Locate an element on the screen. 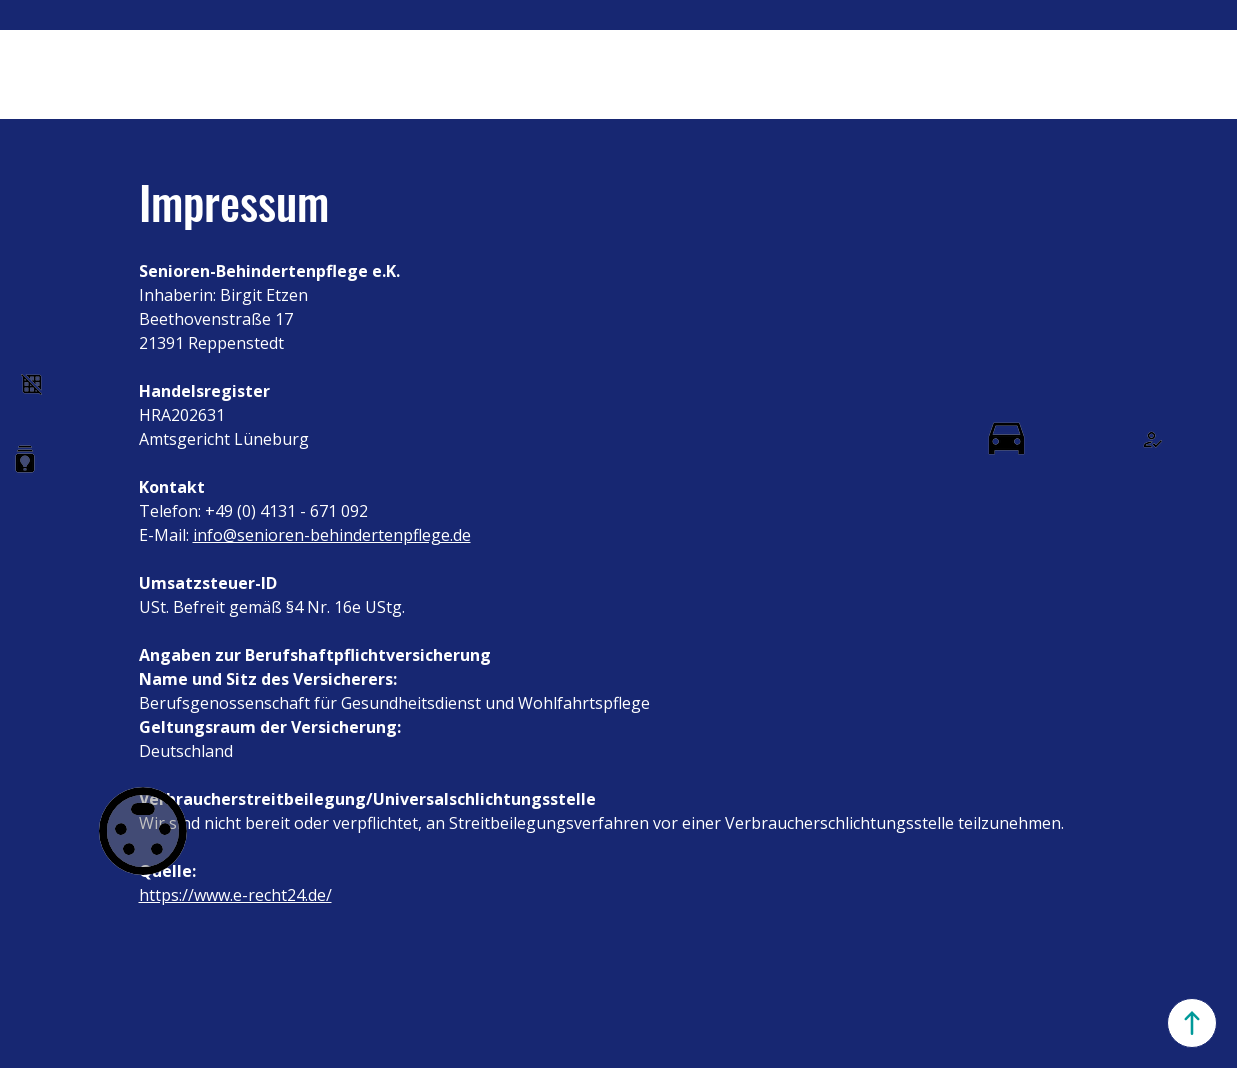 Image resolution: width=1237 pixels, height=1068 pixels. time to leave notification for upcoming trip is located at coordinates (1006, 438).